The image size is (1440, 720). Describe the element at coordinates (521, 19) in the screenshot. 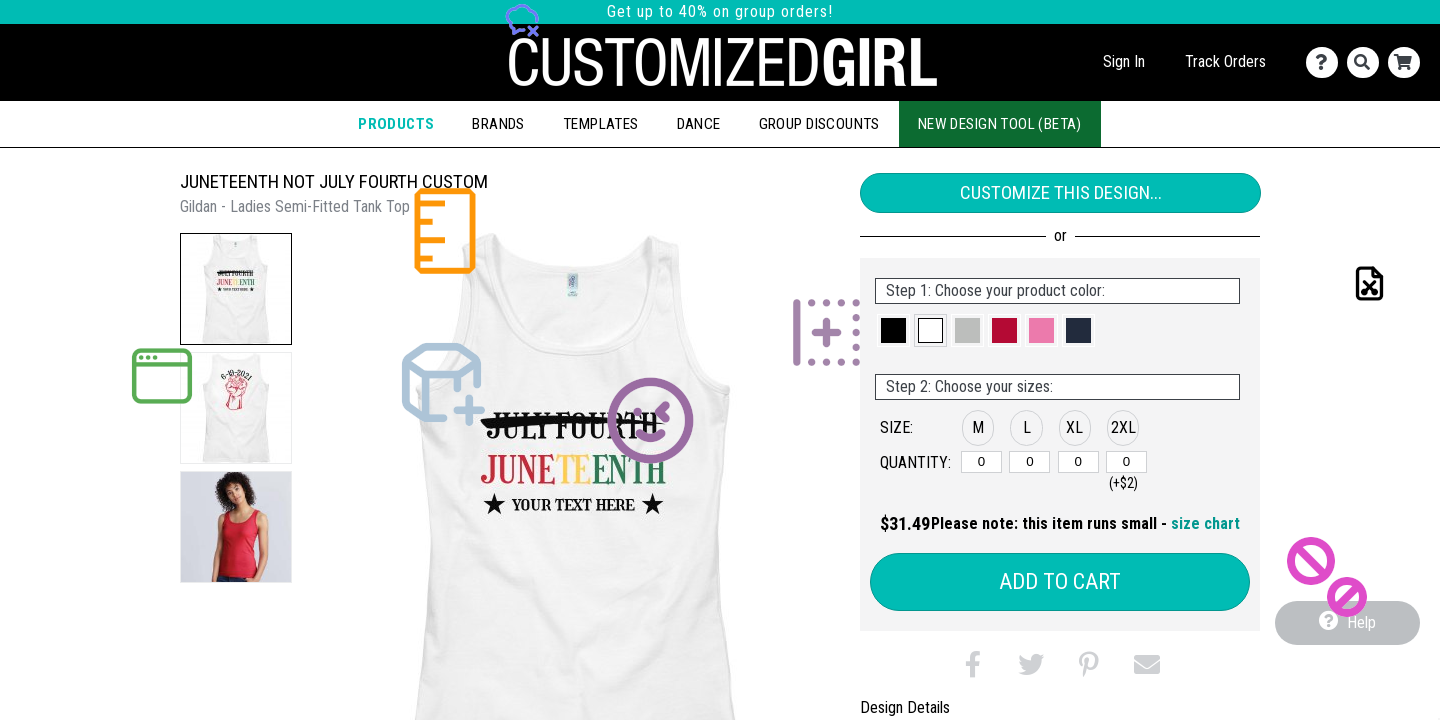

I see `delete a message or conversation` at that location.